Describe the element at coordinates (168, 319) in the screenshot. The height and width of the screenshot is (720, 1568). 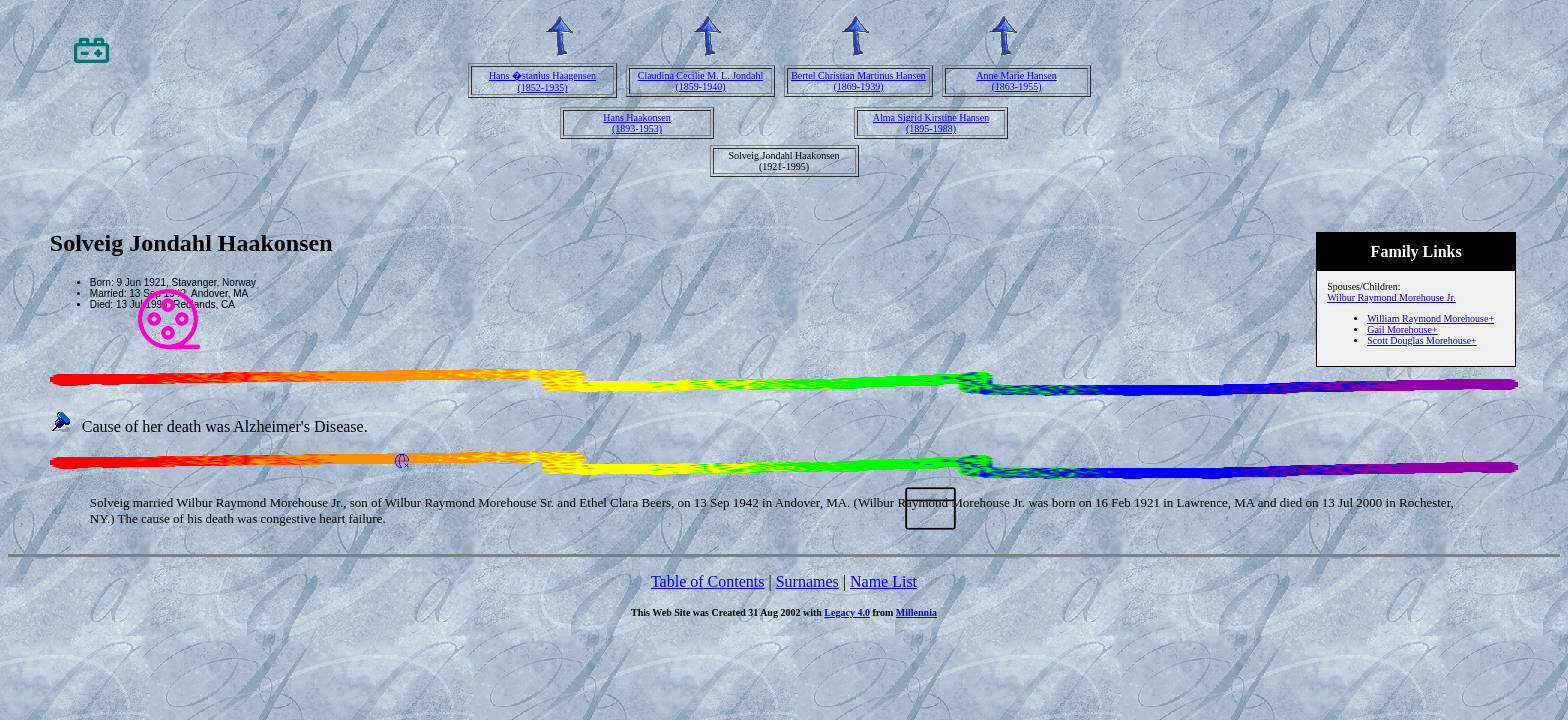
I see `access video or film library` at that location.